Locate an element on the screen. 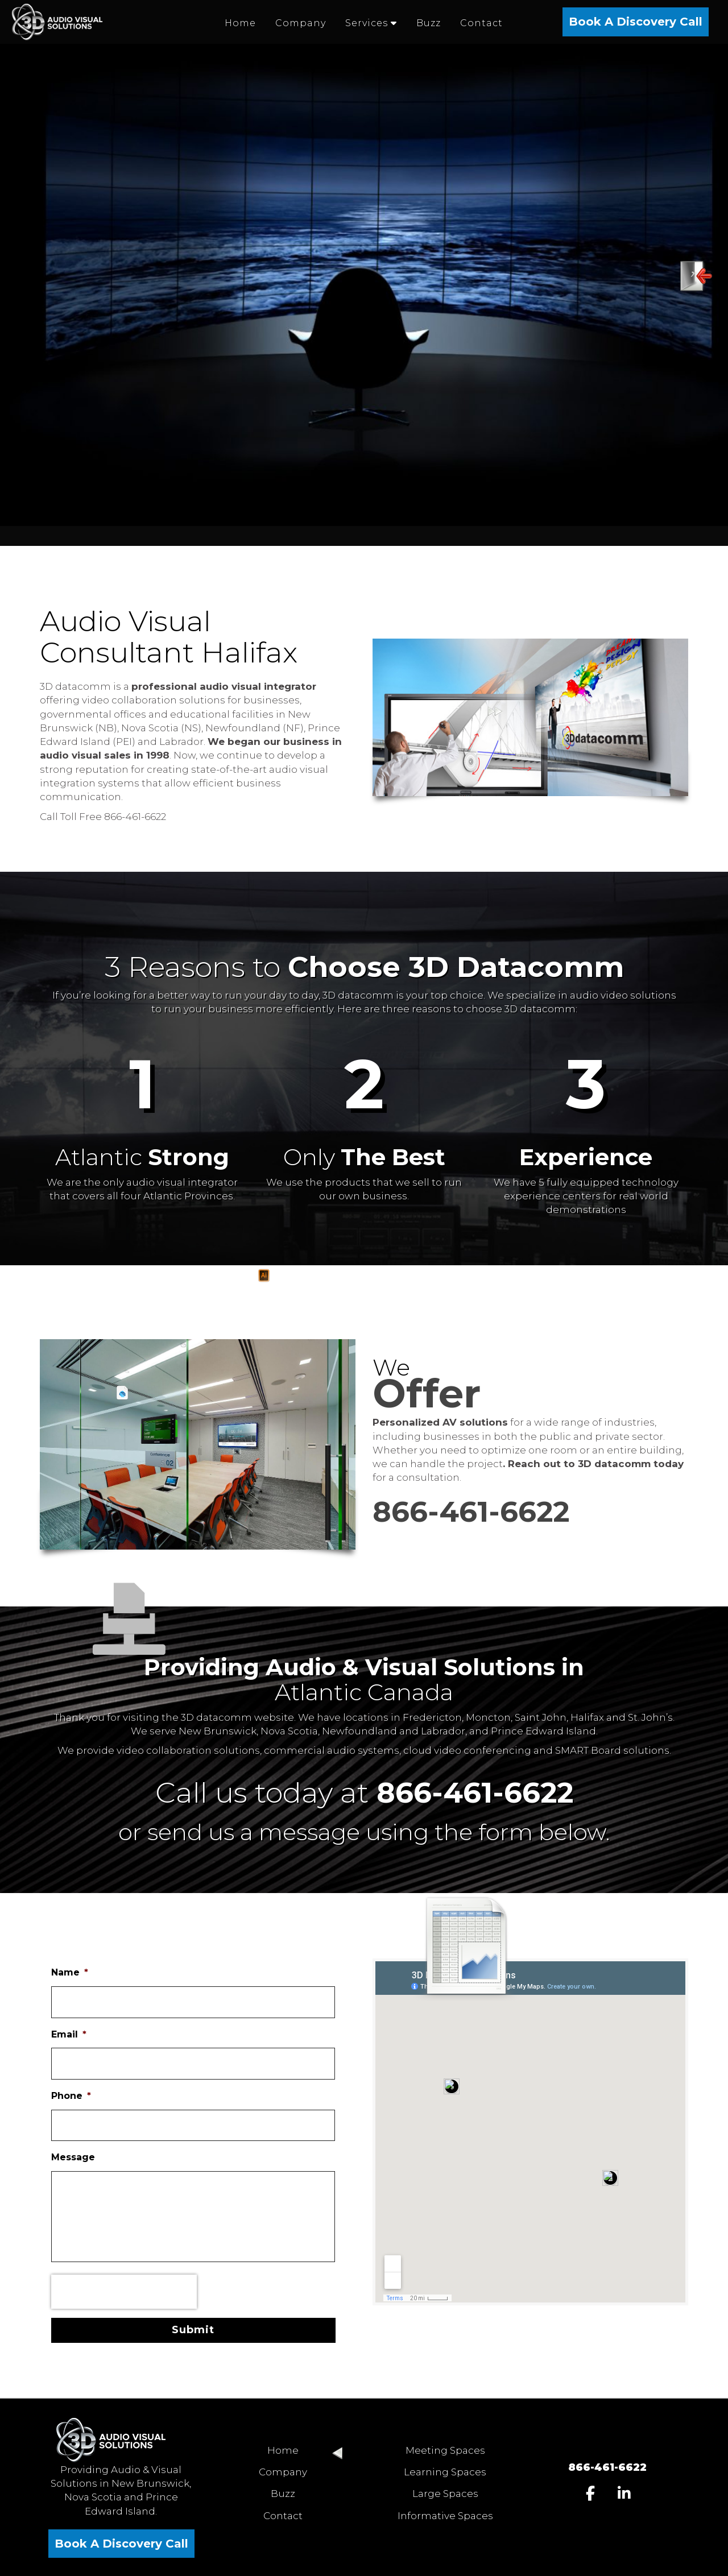  a dart programming language source file is located at coordinates (122, 1393).